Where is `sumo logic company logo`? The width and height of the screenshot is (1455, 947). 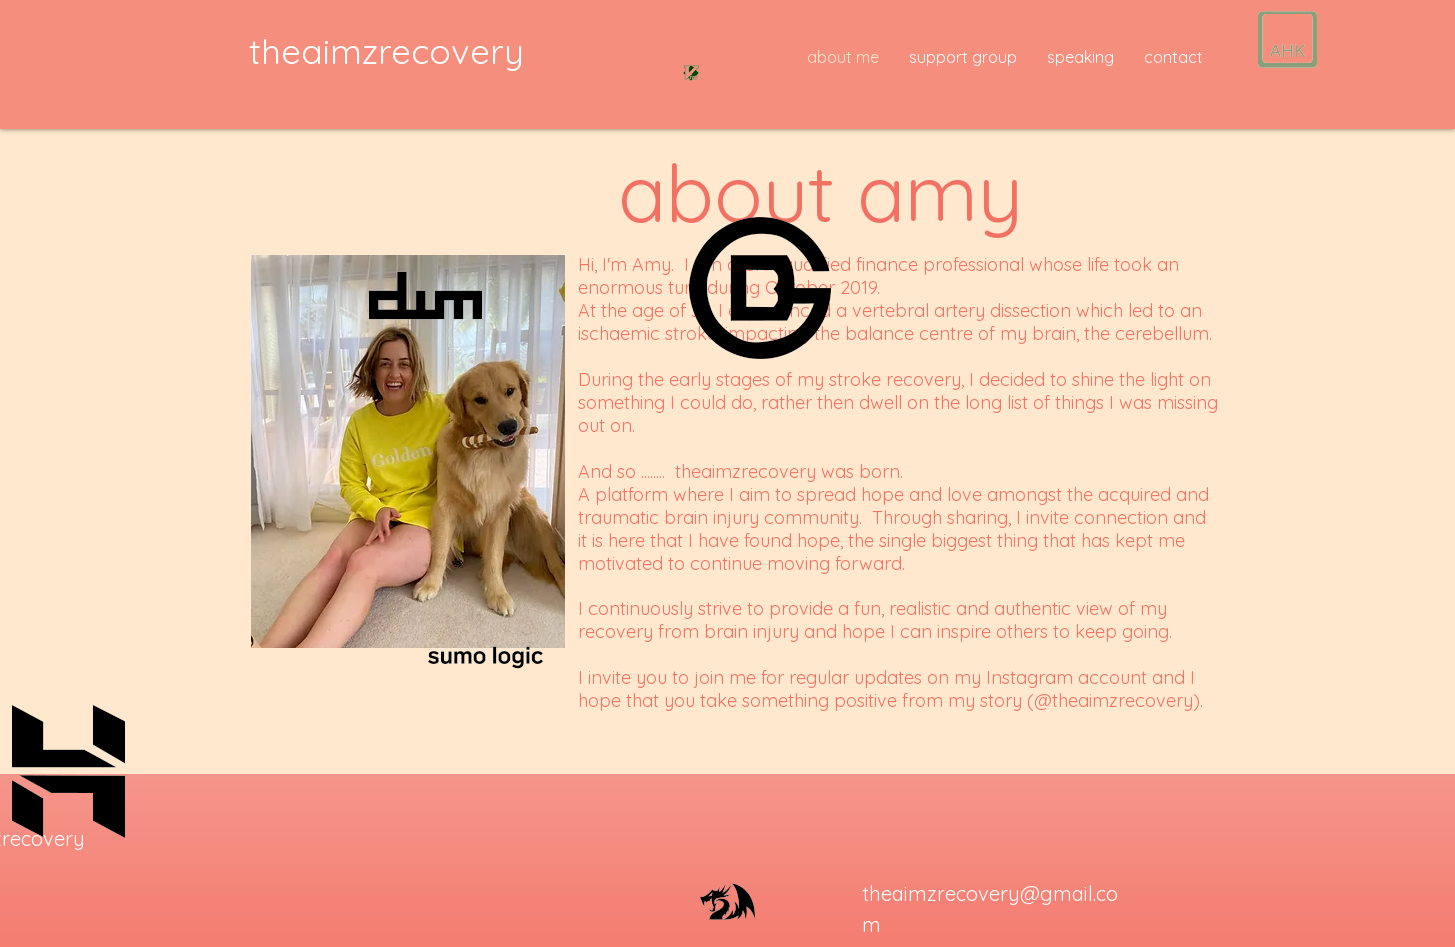
sumo logic company logo is located at coordinates (485, 657).